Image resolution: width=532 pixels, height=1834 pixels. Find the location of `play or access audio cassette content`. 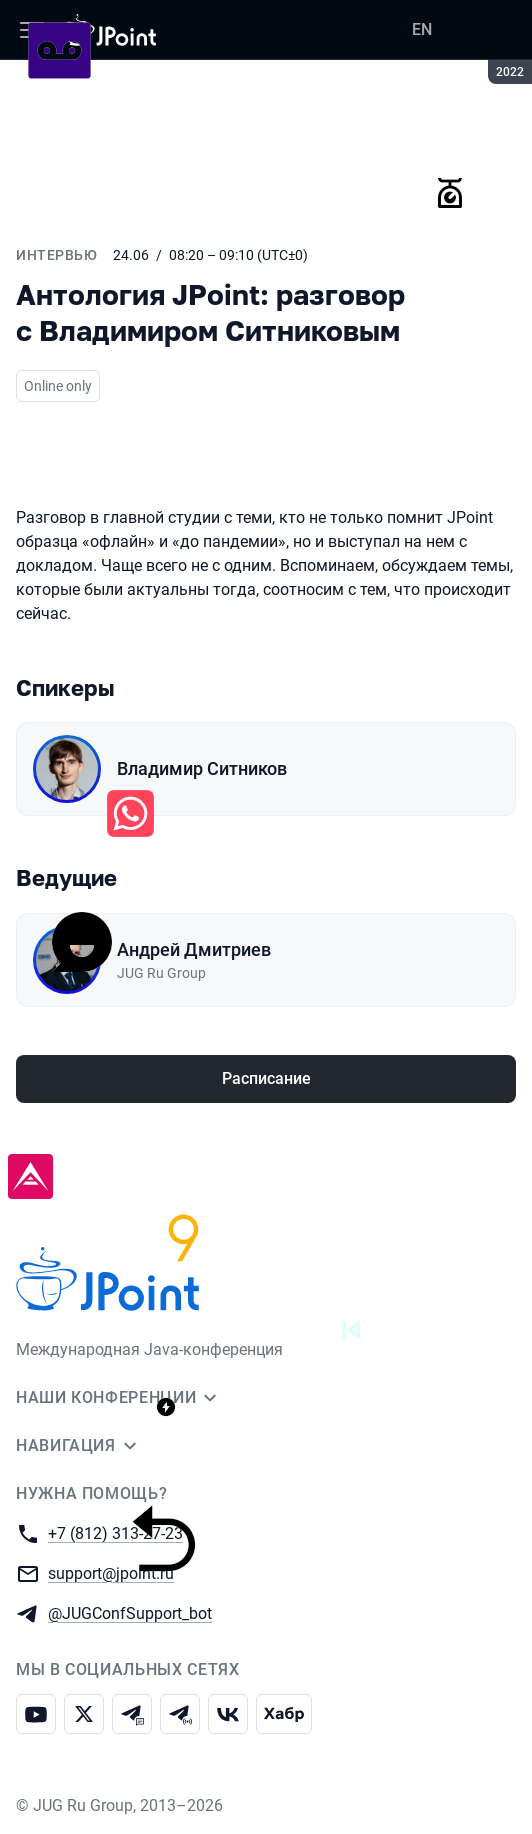

play or access audio cassette content is located at coordinates (59, 50).